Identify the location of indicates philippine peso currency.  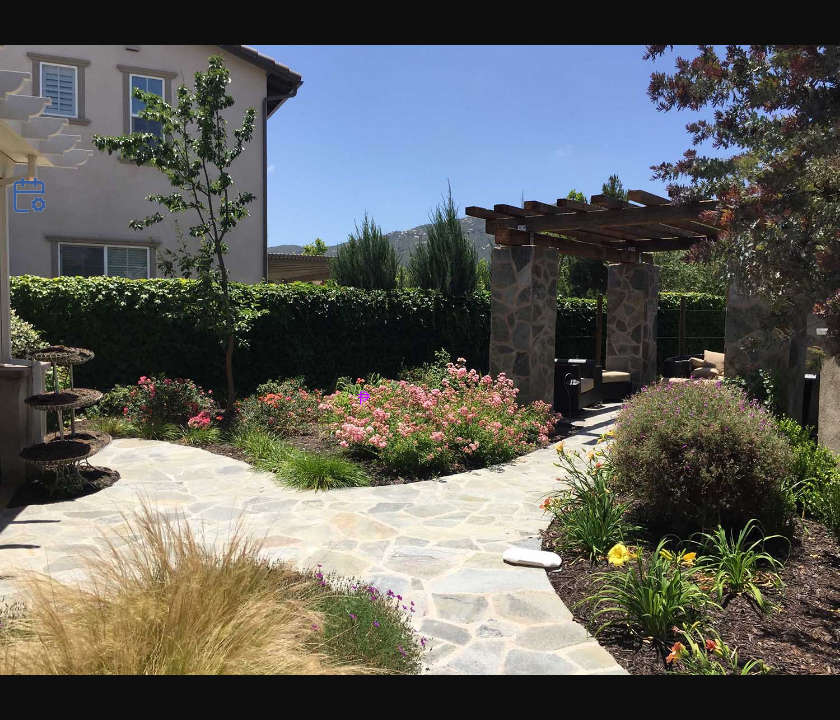
(364, 398).